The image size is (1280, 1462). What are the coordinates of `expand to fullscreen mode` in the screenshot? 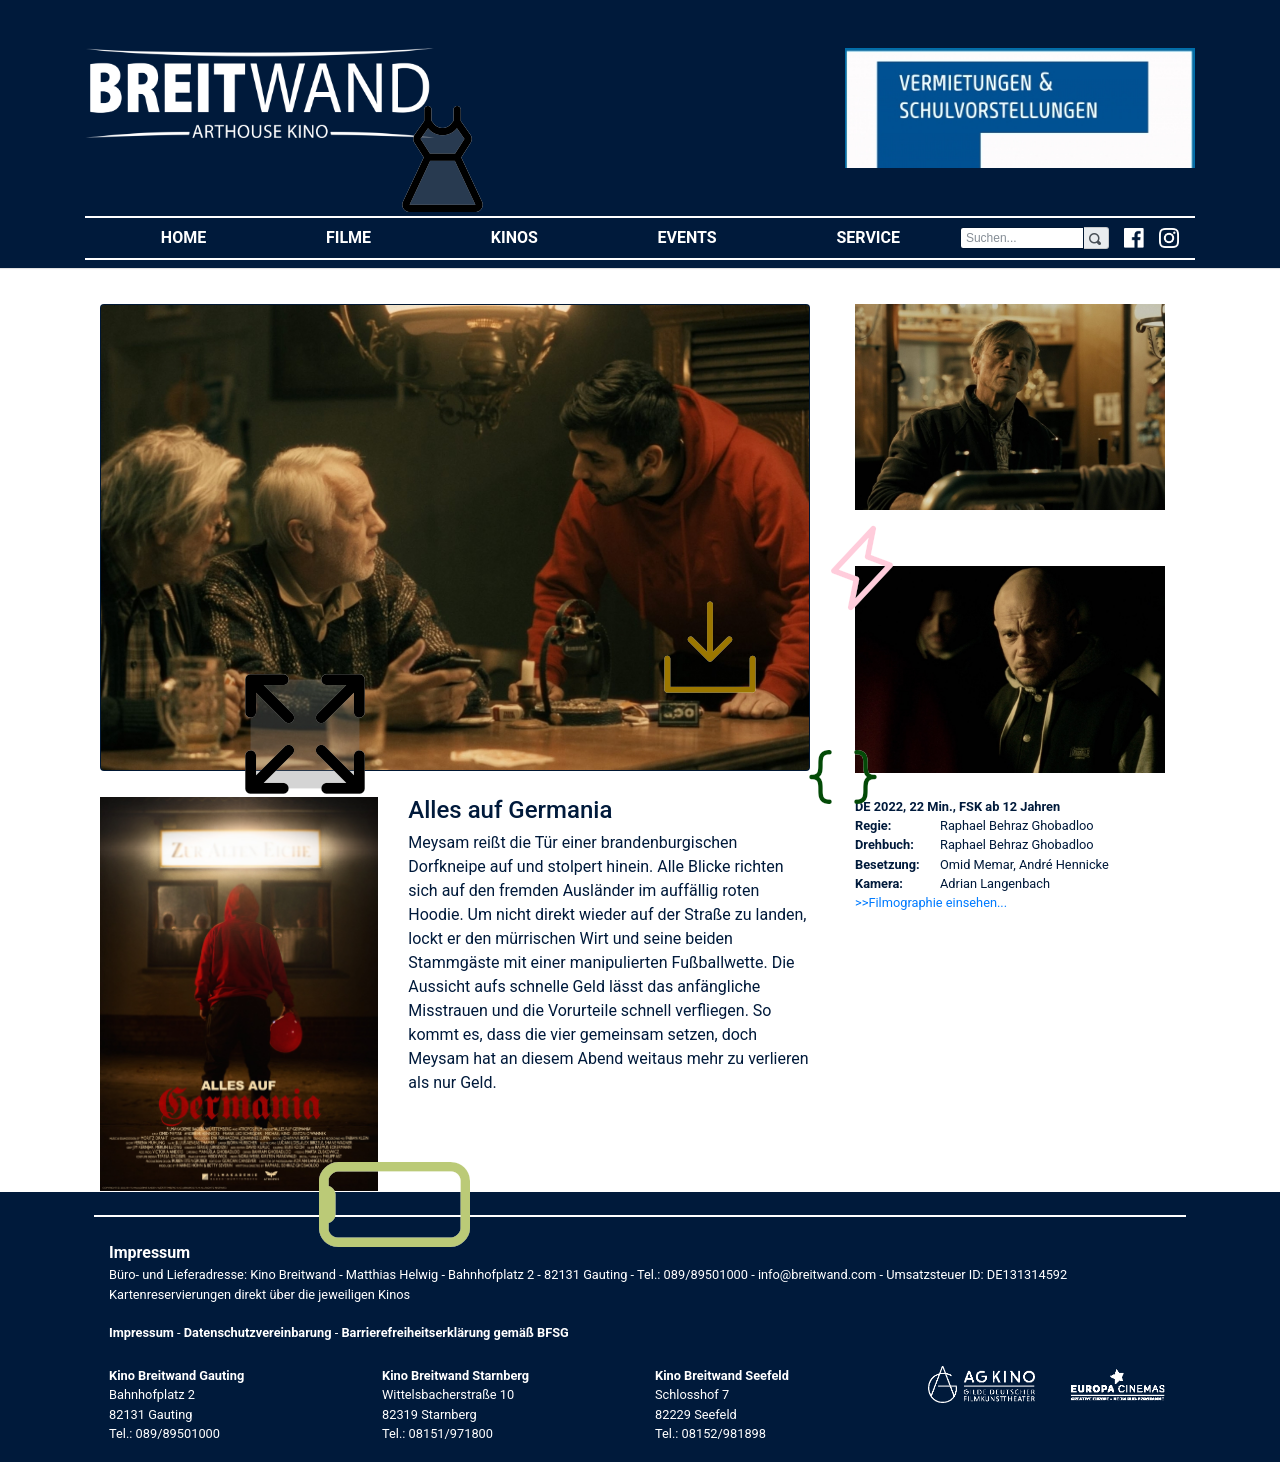 It's located at (305, 734).